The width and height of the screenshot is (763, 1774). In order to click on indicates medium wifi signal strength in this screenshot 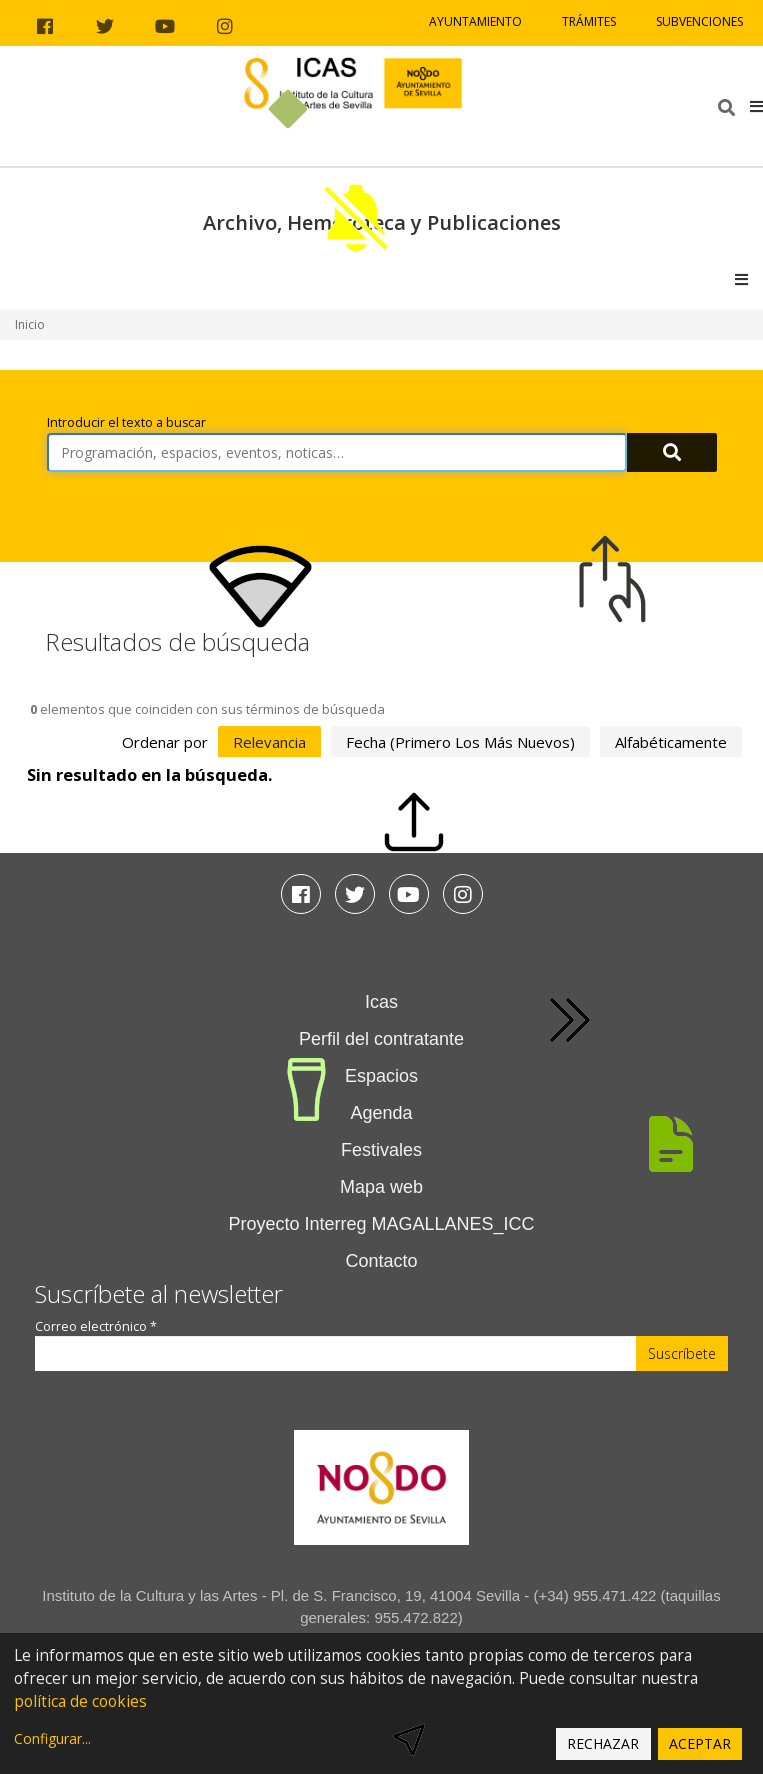, I will do `click(260, 586)`.